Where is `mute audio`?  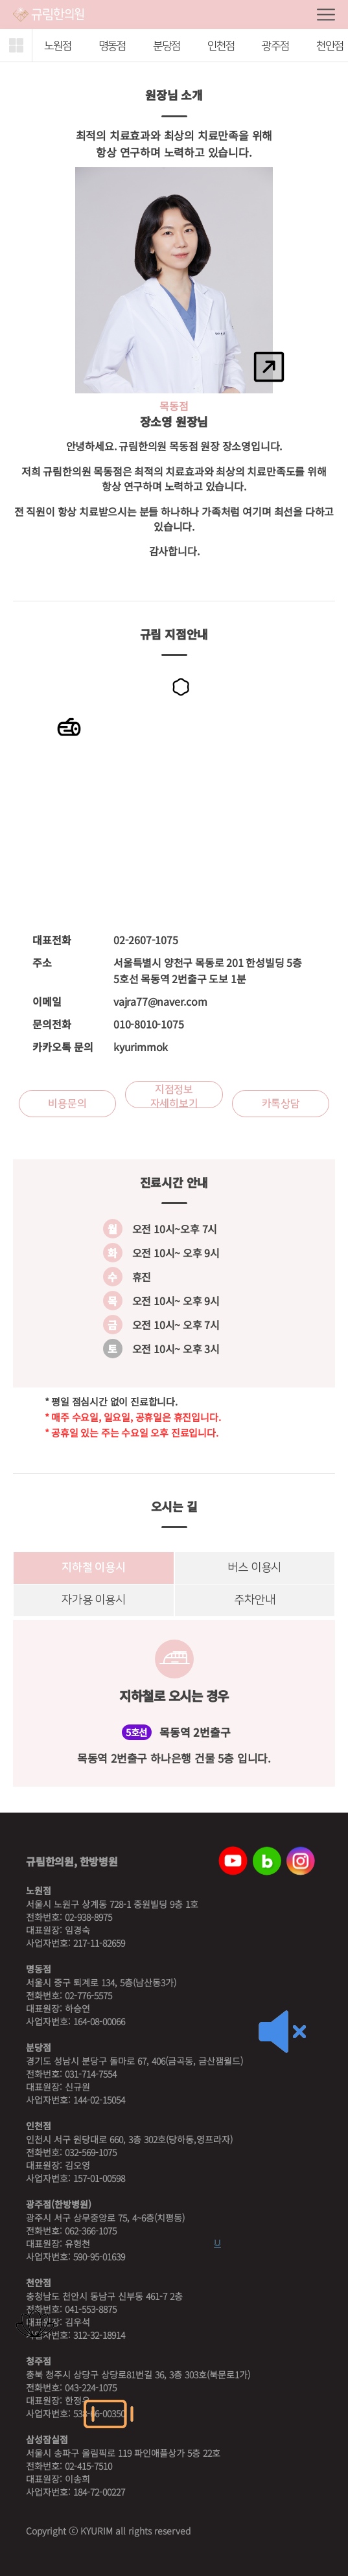 mute audio is located at coordinates (280, 2032).